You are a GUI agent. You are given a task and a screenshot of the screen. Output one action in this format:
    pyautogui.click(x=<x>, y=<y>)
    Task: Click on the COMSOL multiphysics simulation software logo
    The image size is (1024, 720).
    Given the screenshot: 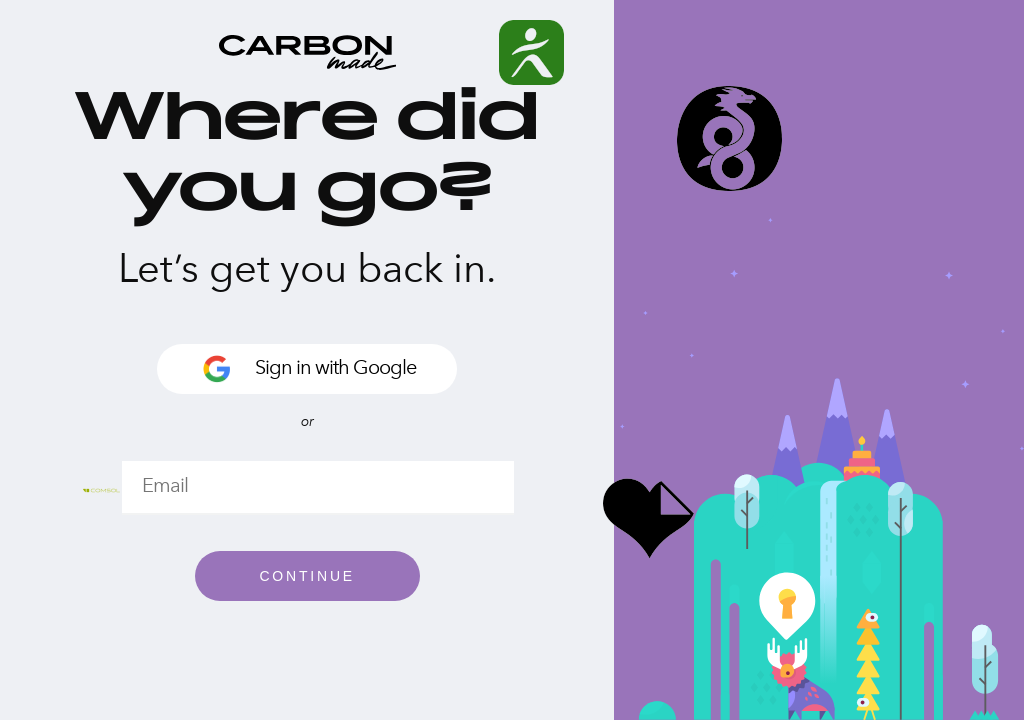 What is the action you would take?
    pyautogui.click(x=101, y=490)
    